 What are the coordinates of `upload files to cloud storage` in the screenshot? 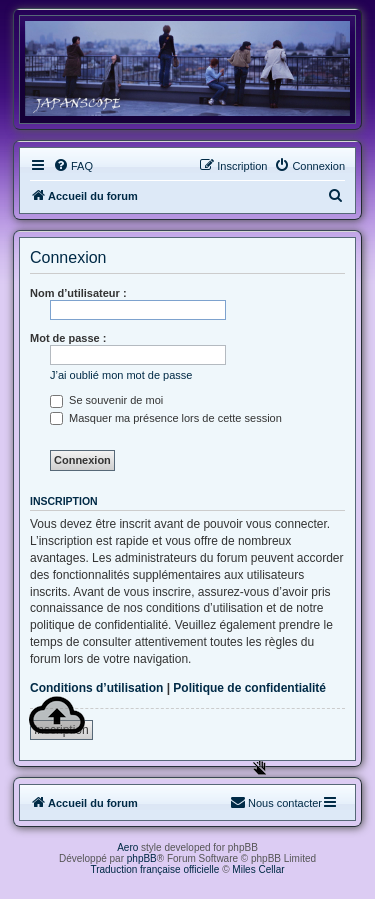 It's located at (57, 715).